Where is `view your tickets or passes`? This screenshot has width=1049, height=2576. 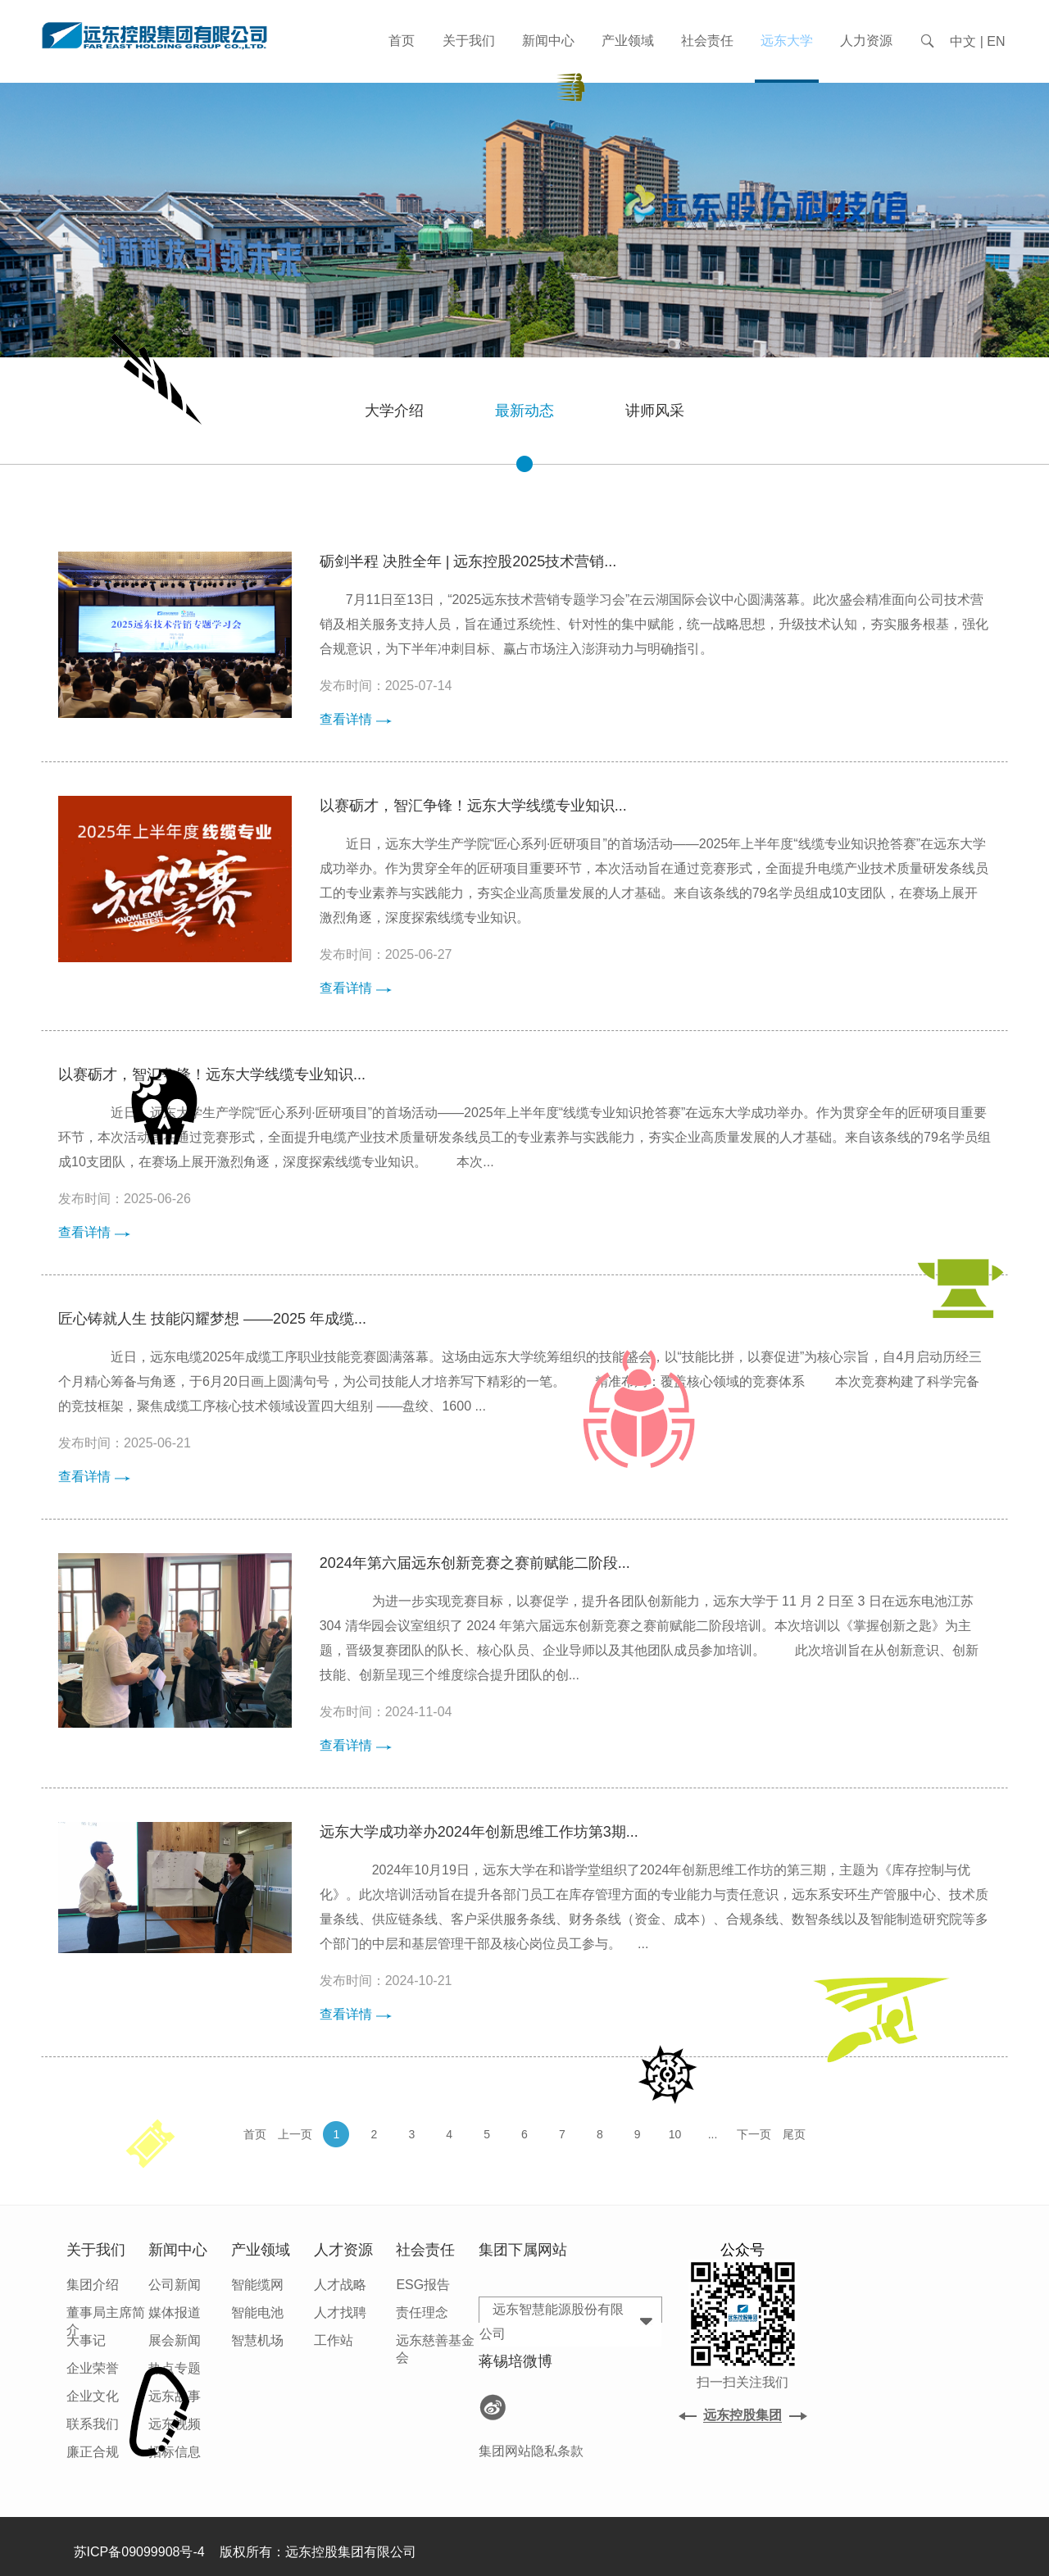 view your tickets or passes is located at coordinates (150, 2143).